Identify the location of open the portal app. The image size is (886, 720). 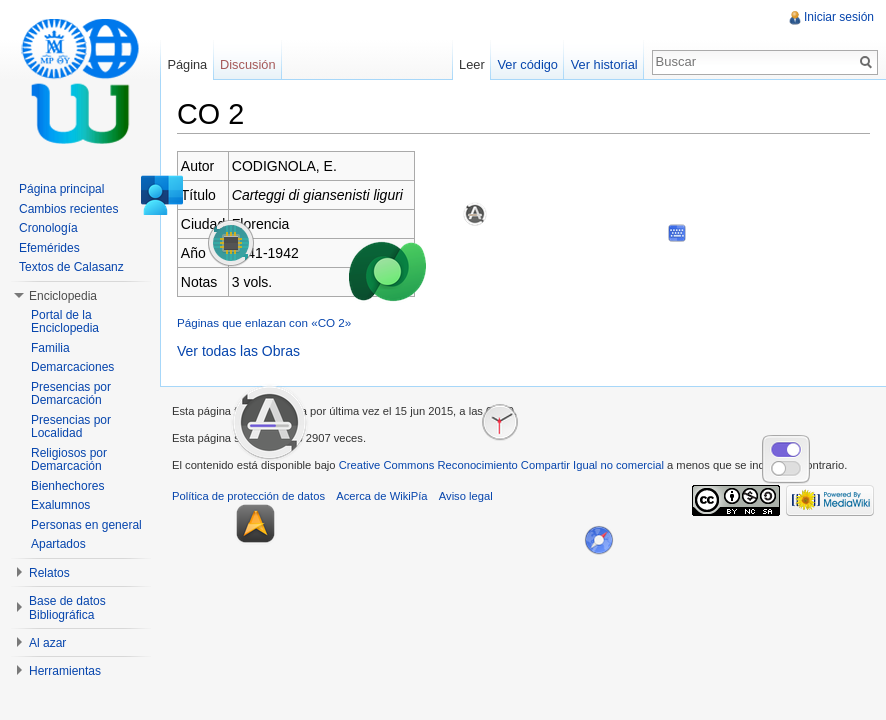
(162, 194).